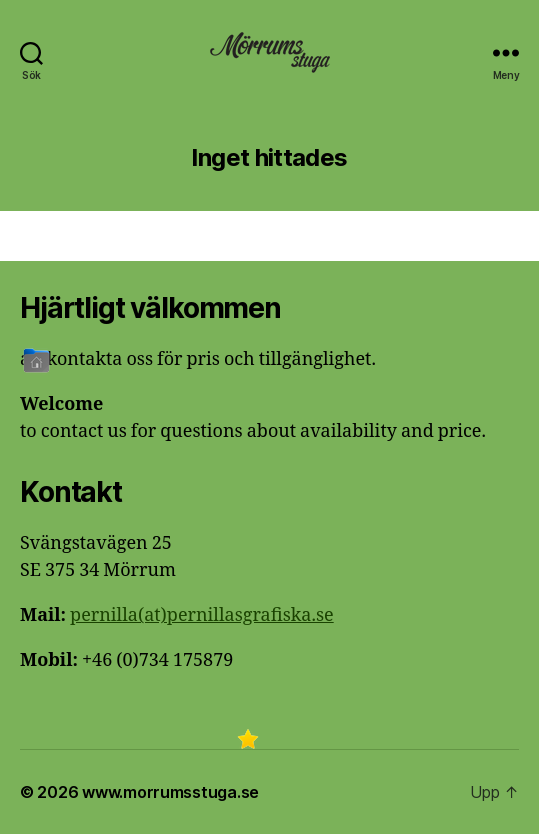 The image size is (539, 834). What do you see at coordinates (248, 739) in the screenshot?
I see `mark item as favorite` at bounding box center [248, 739].